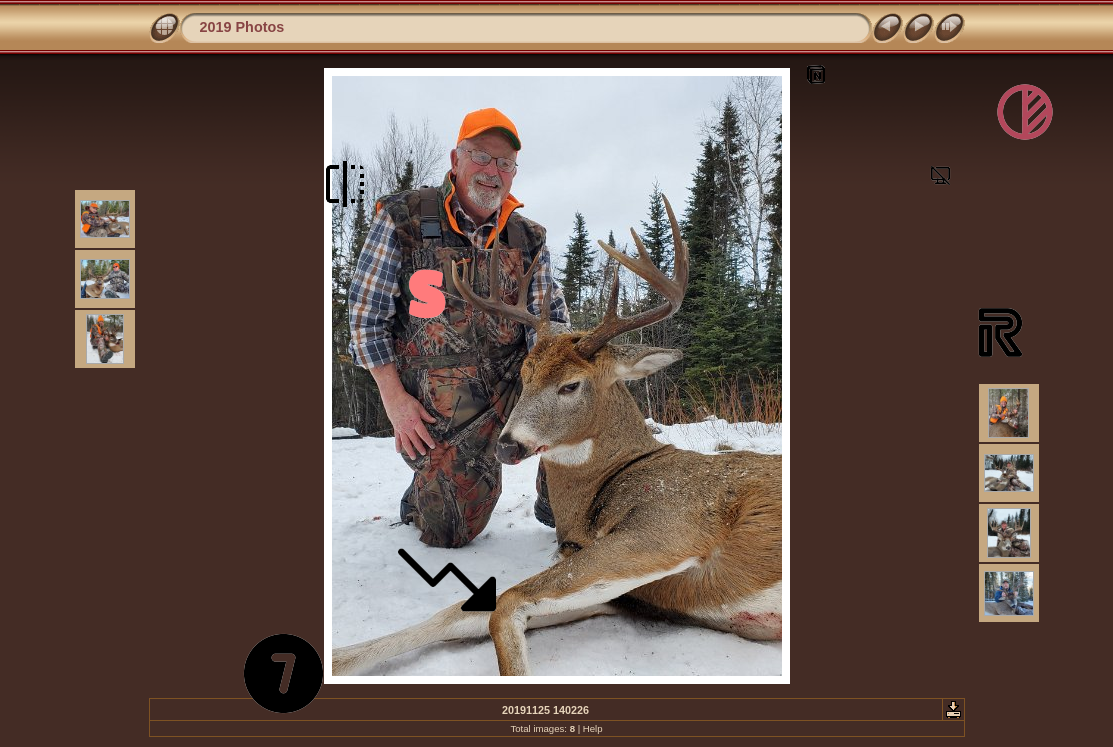  Describe the element at coordinates (447, 580) in the screenshot. I see `indicates a decreasing trend or declining value` at that location.